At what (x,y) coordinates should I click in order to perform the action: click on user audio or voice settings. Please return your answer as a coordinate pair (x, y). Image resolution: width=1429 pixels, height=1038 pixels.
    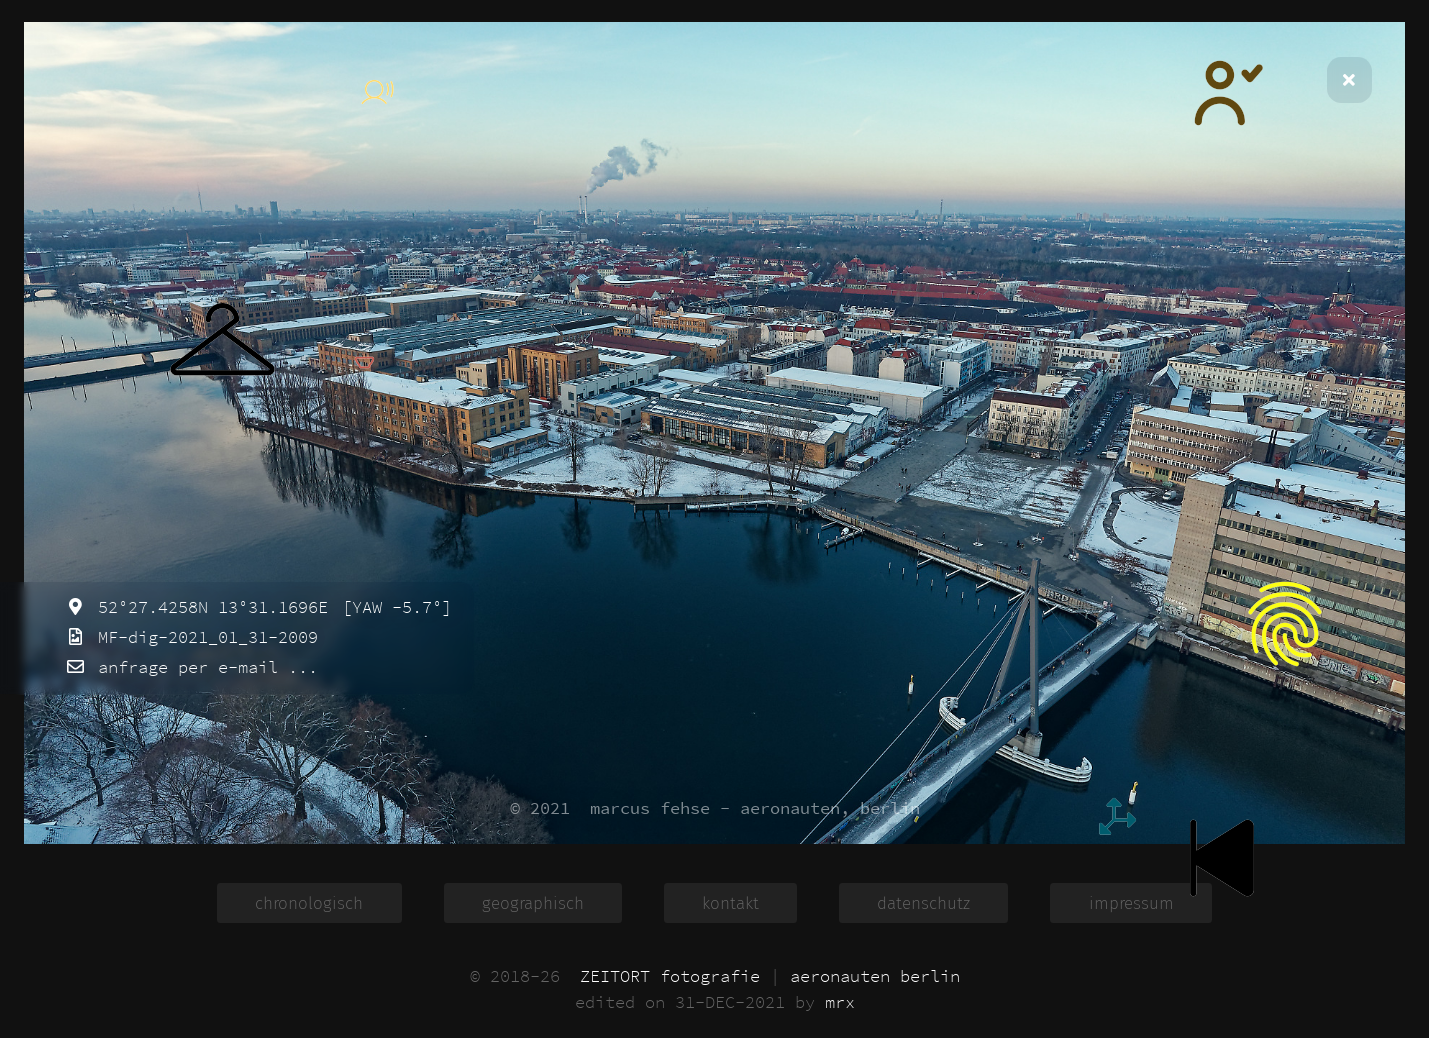
    Looking at the image, I should click on (377, 92).